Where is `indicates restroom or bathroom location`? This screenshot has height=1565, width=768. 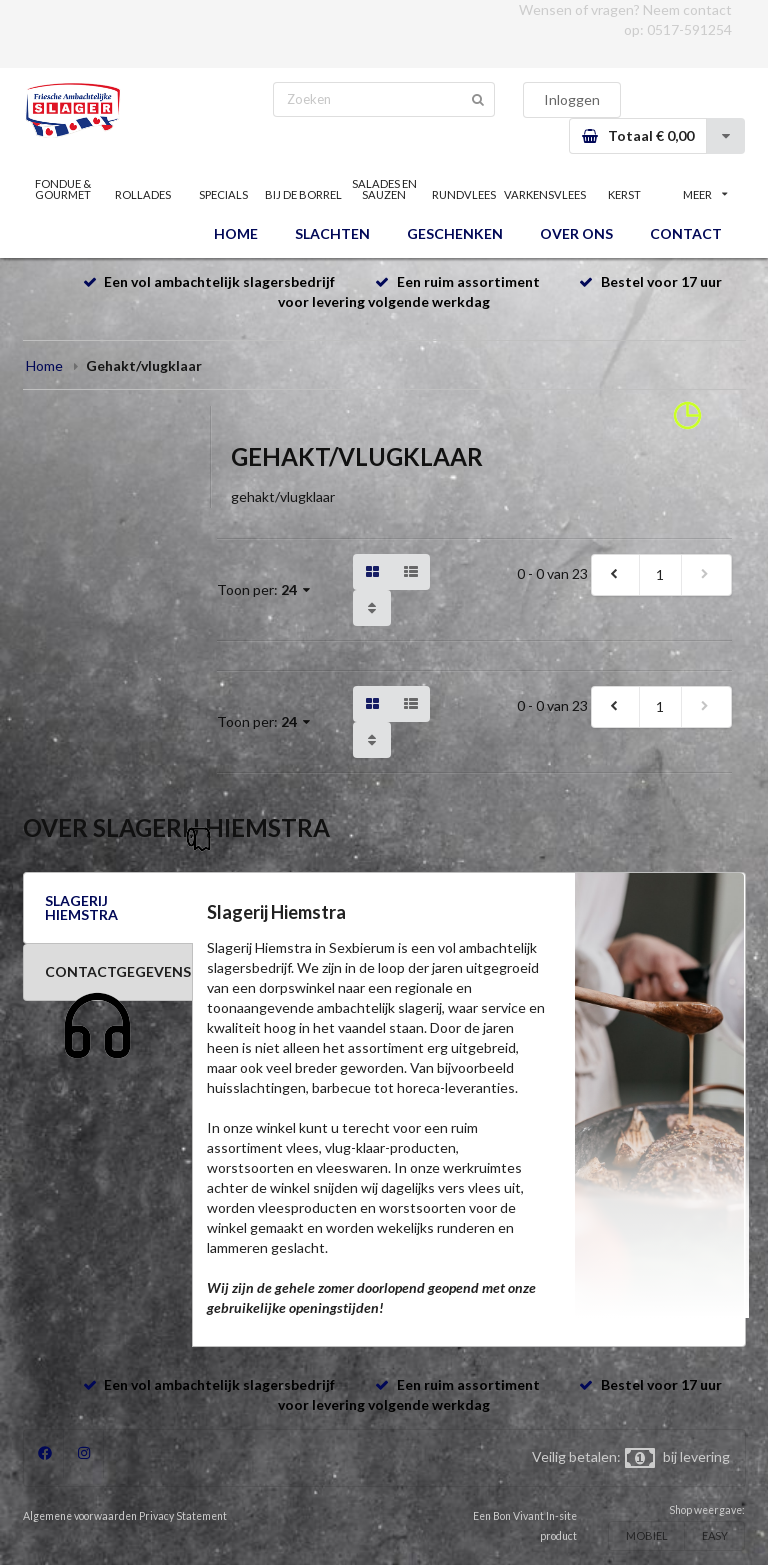 indicates restroom or bathroom location is located at coordinates (198, 839).